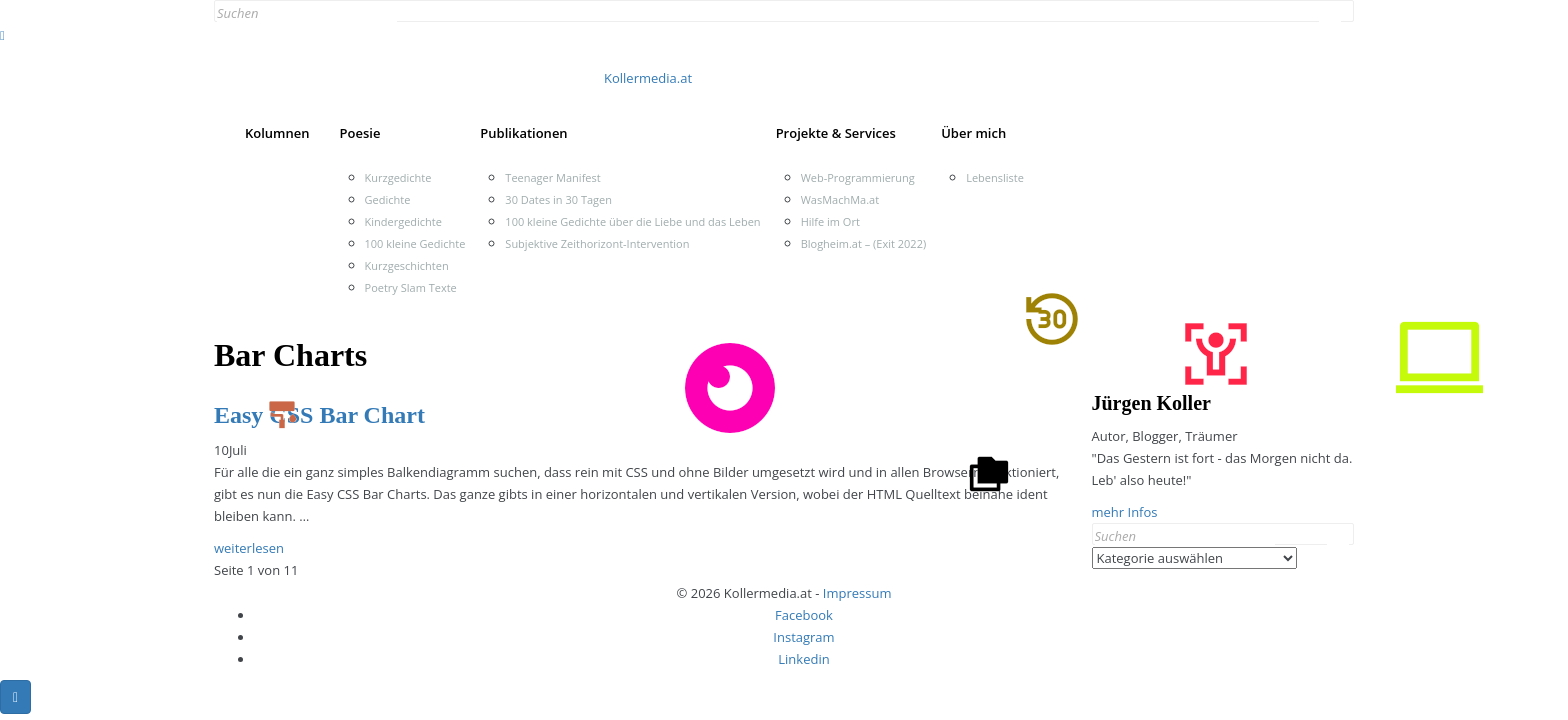 The image size is (1568, 720). What do you see at coordinates (282, 414) in the screenshot?
I see `access painting or drawing tools` at bounding box center [282, 414].